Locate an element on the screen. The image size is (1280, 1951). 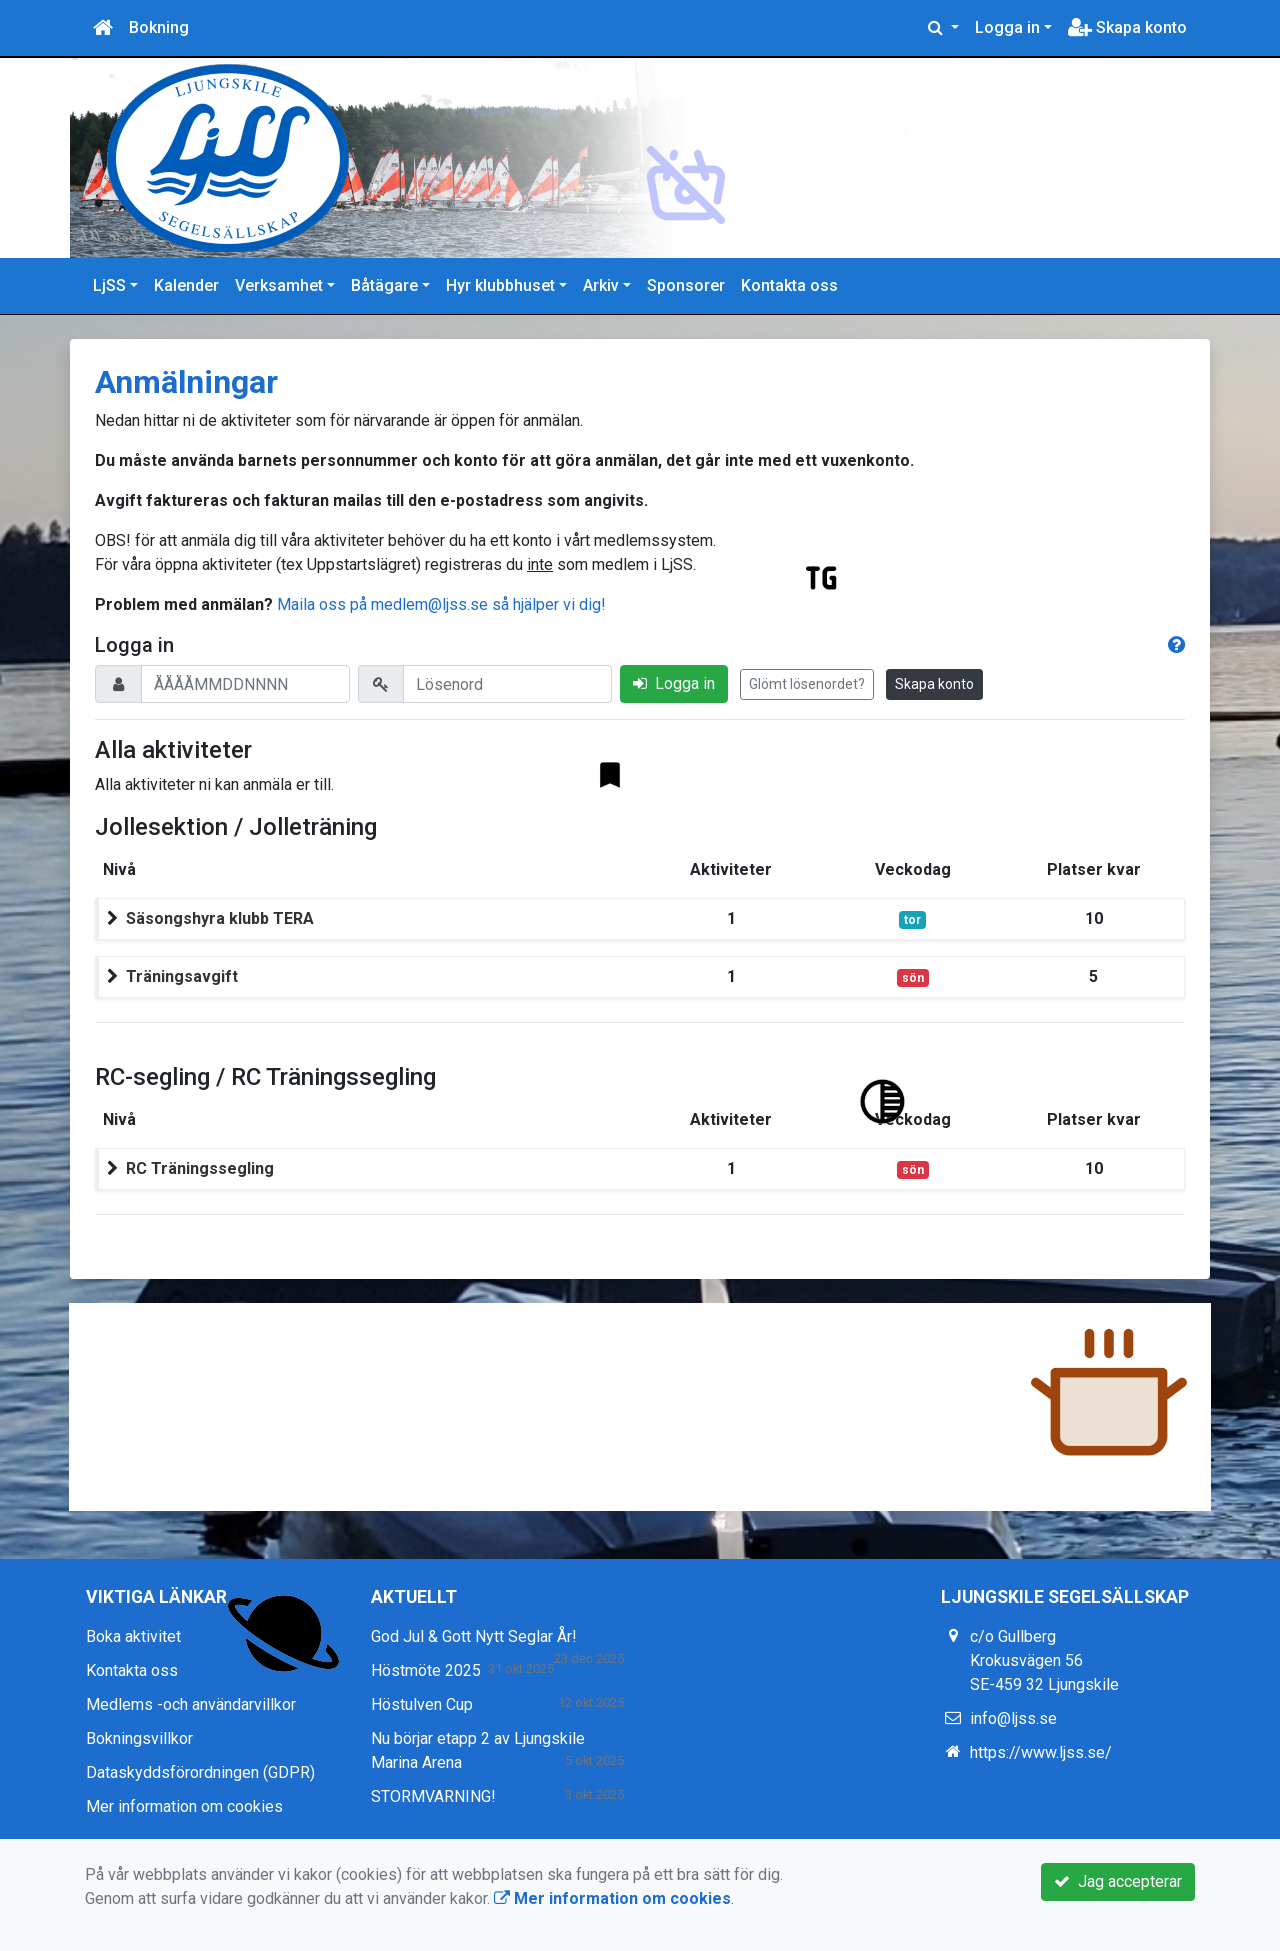
adjust image contrast settings is located at coordinates (882, 1101).